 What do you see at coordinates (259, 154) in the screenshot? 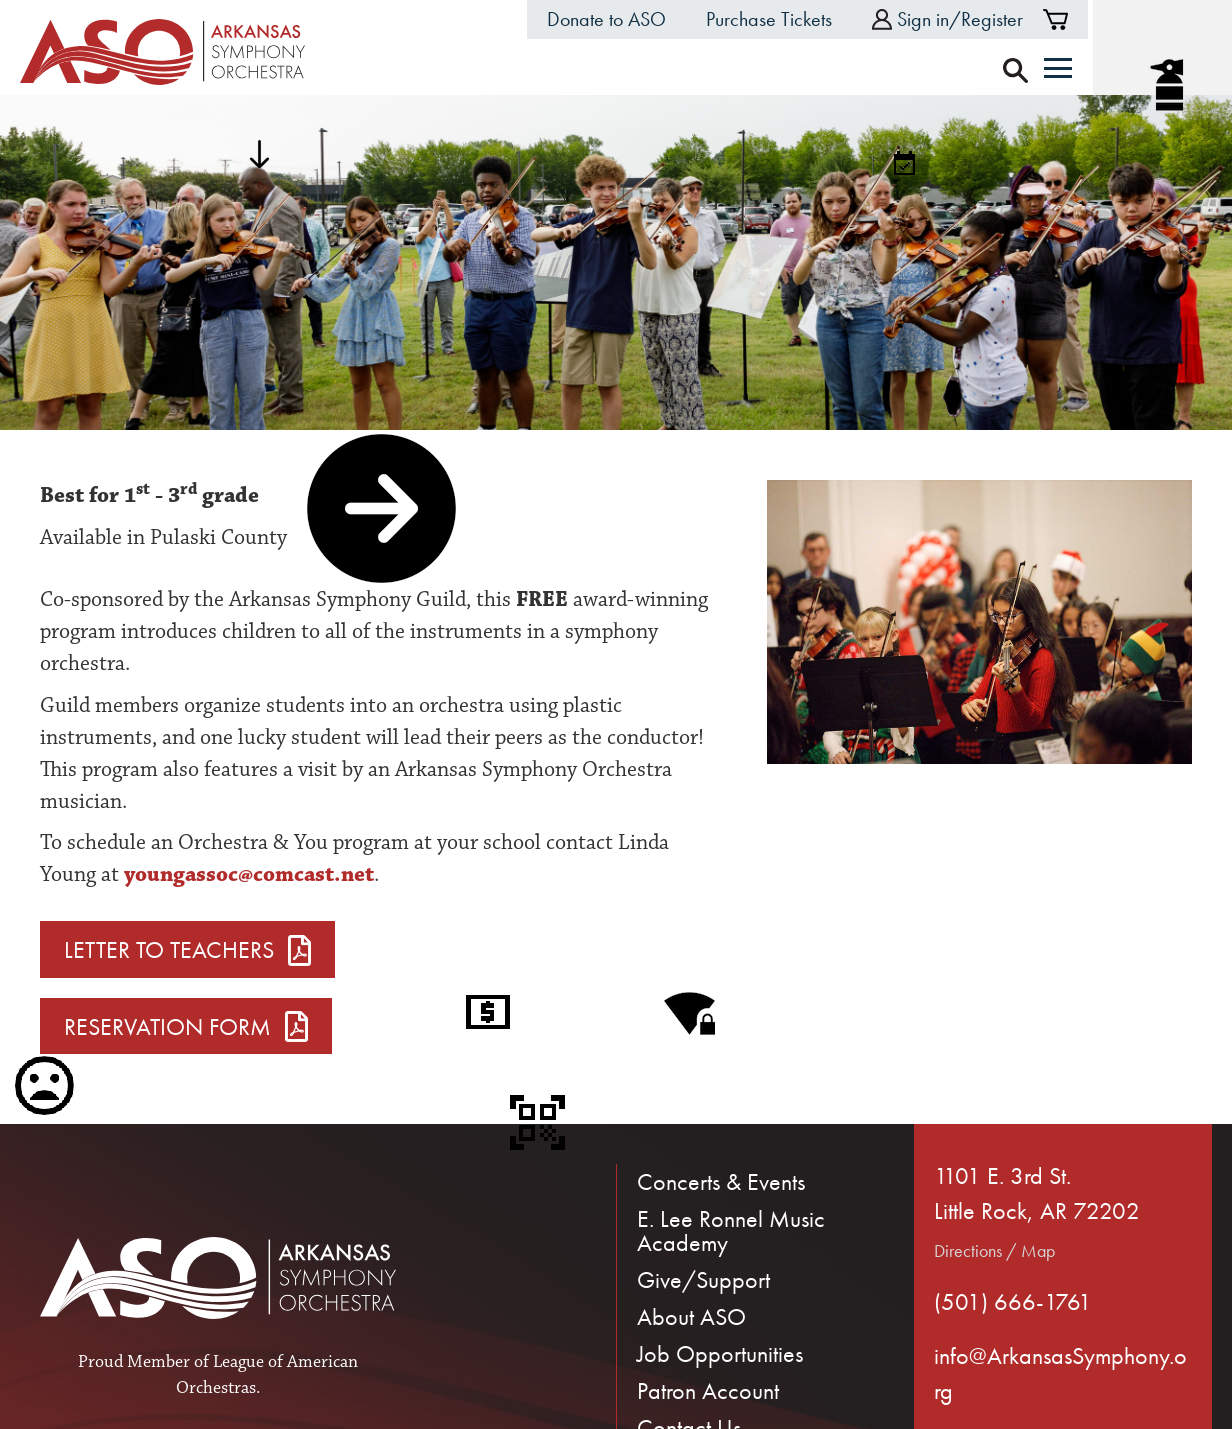
I see `navigate or scroll downward` at bounding box center [259, 154].